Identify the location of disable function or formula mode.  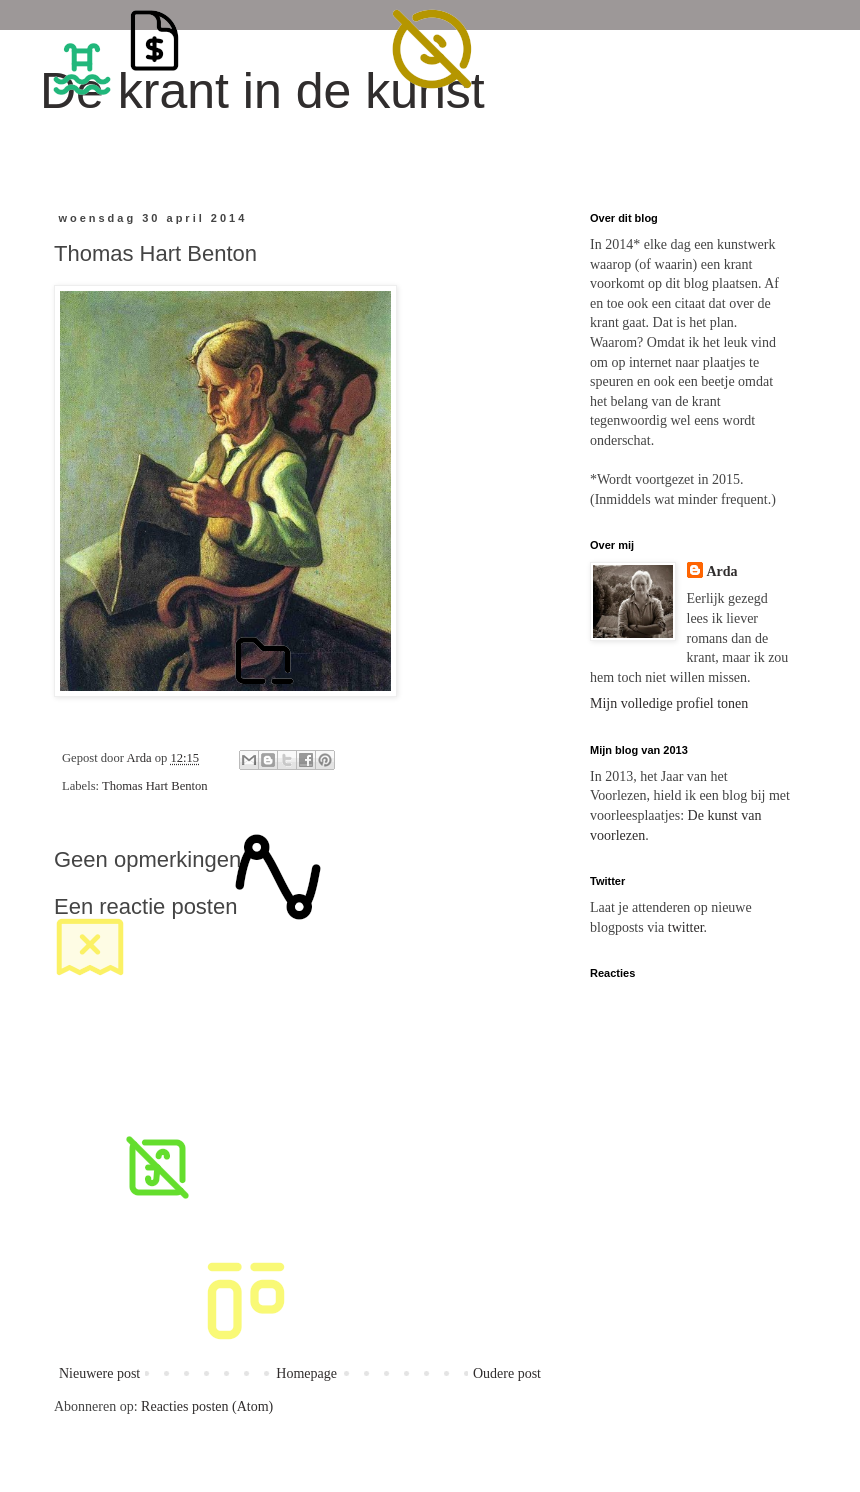
(157, 1167).